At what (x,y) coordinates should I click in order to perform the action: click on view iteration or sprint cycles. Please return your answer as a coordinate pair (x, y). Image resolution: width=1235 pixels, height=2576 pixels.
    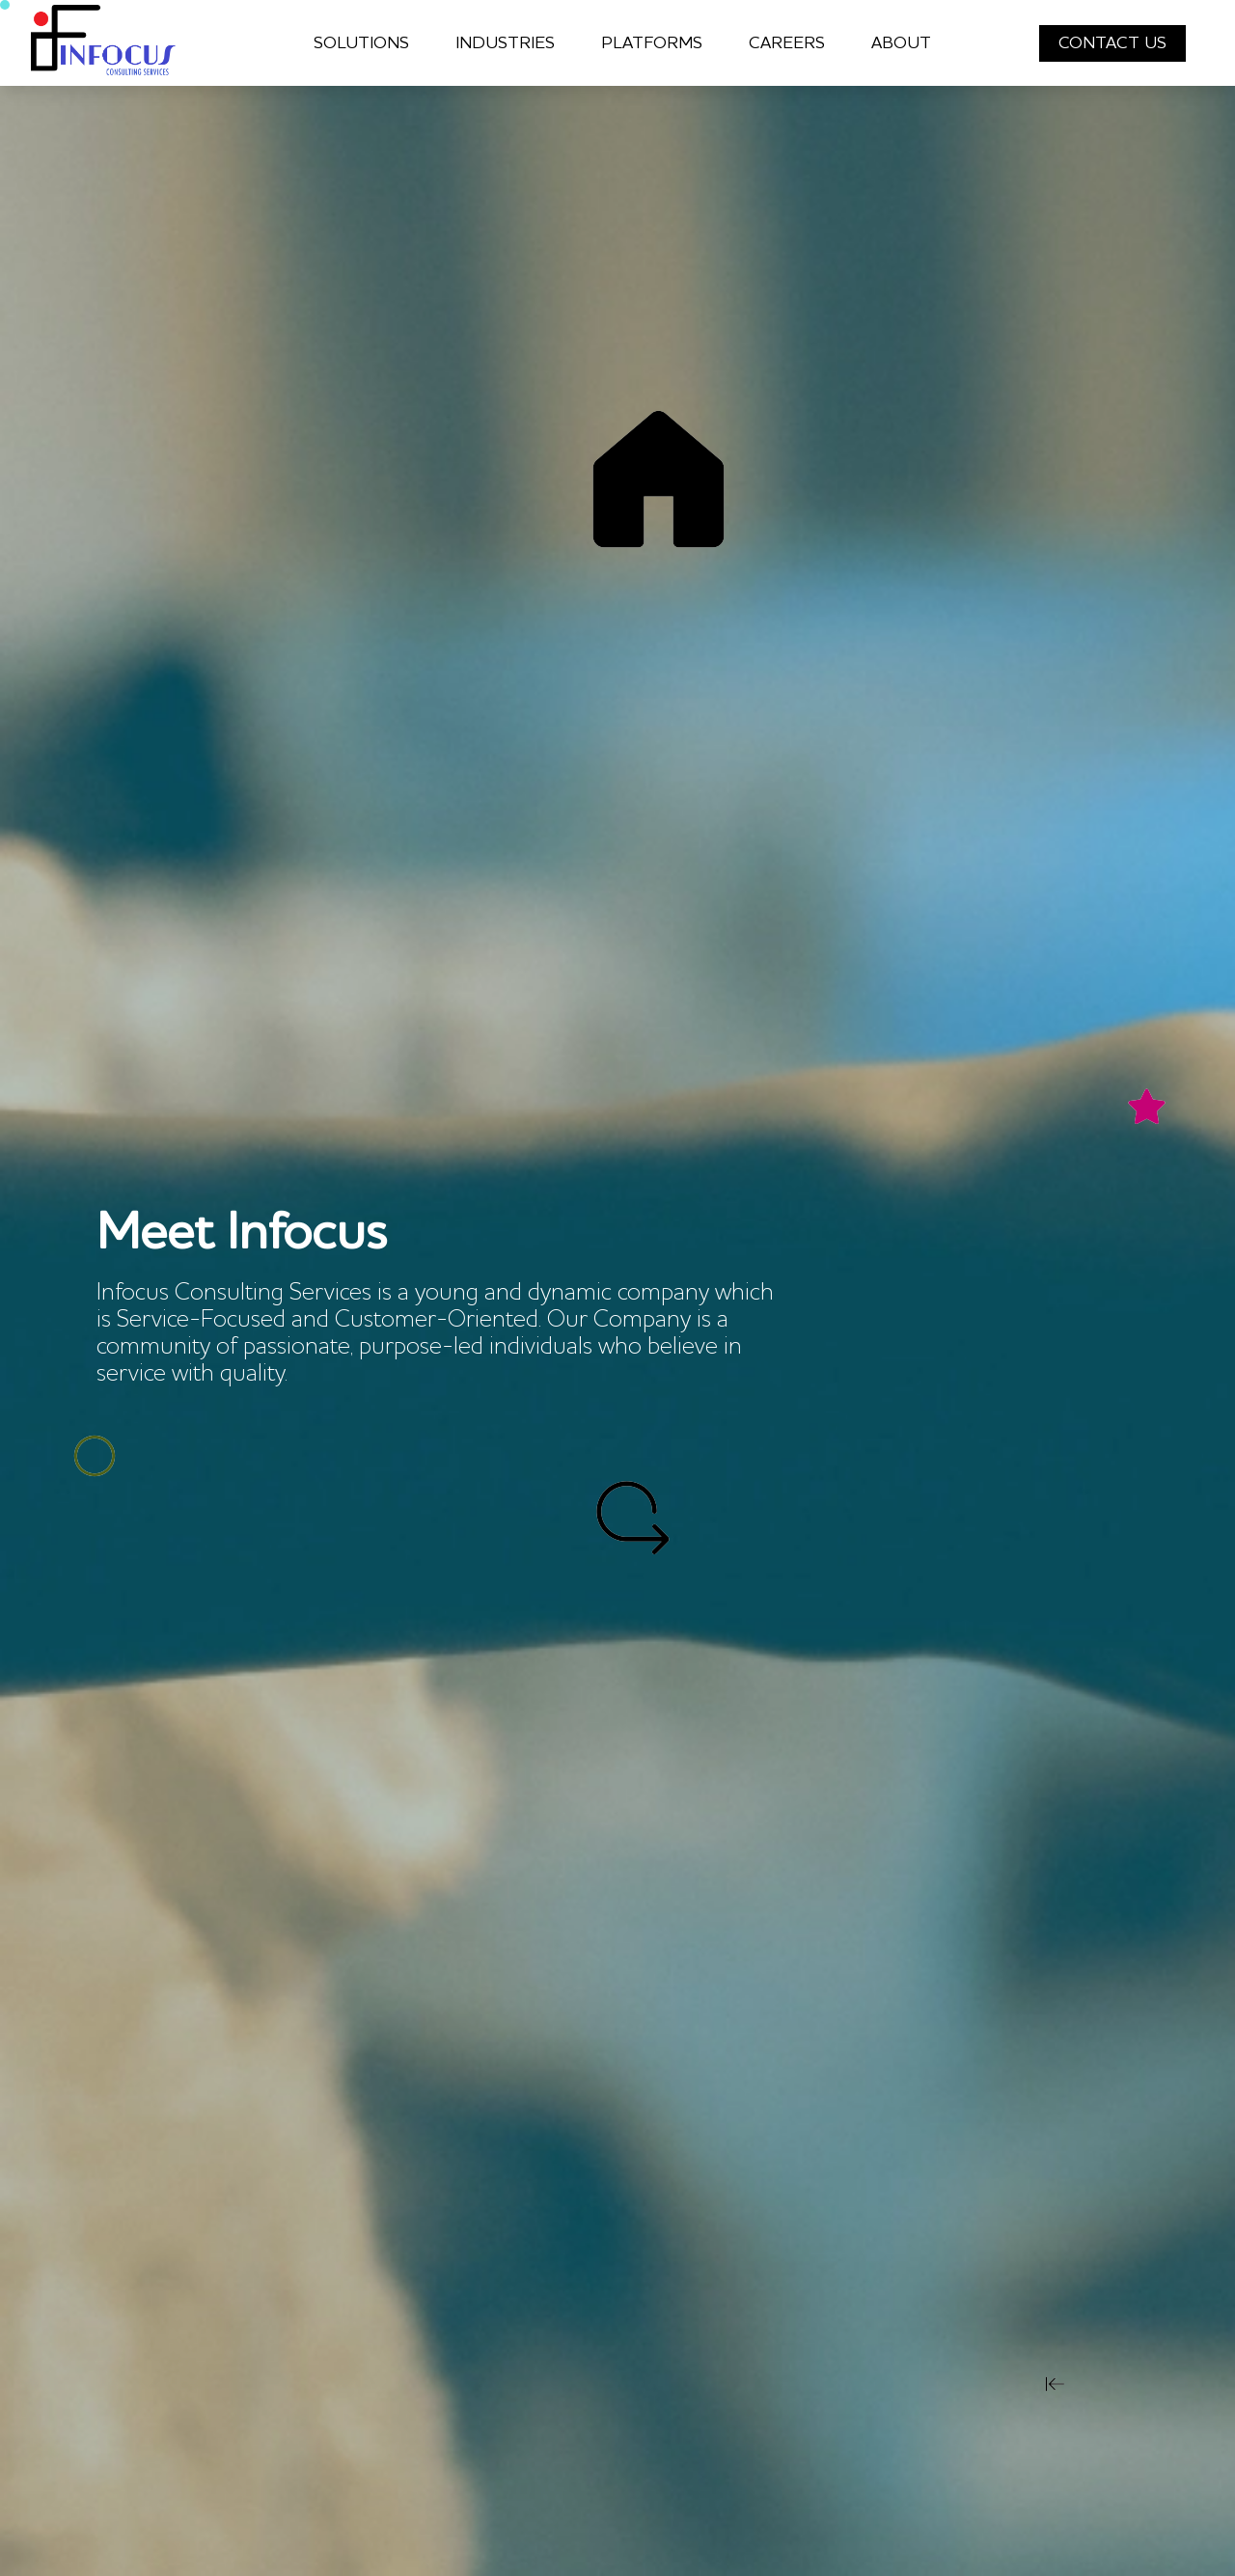
    Looking at the image, I should click on (631, 1516).